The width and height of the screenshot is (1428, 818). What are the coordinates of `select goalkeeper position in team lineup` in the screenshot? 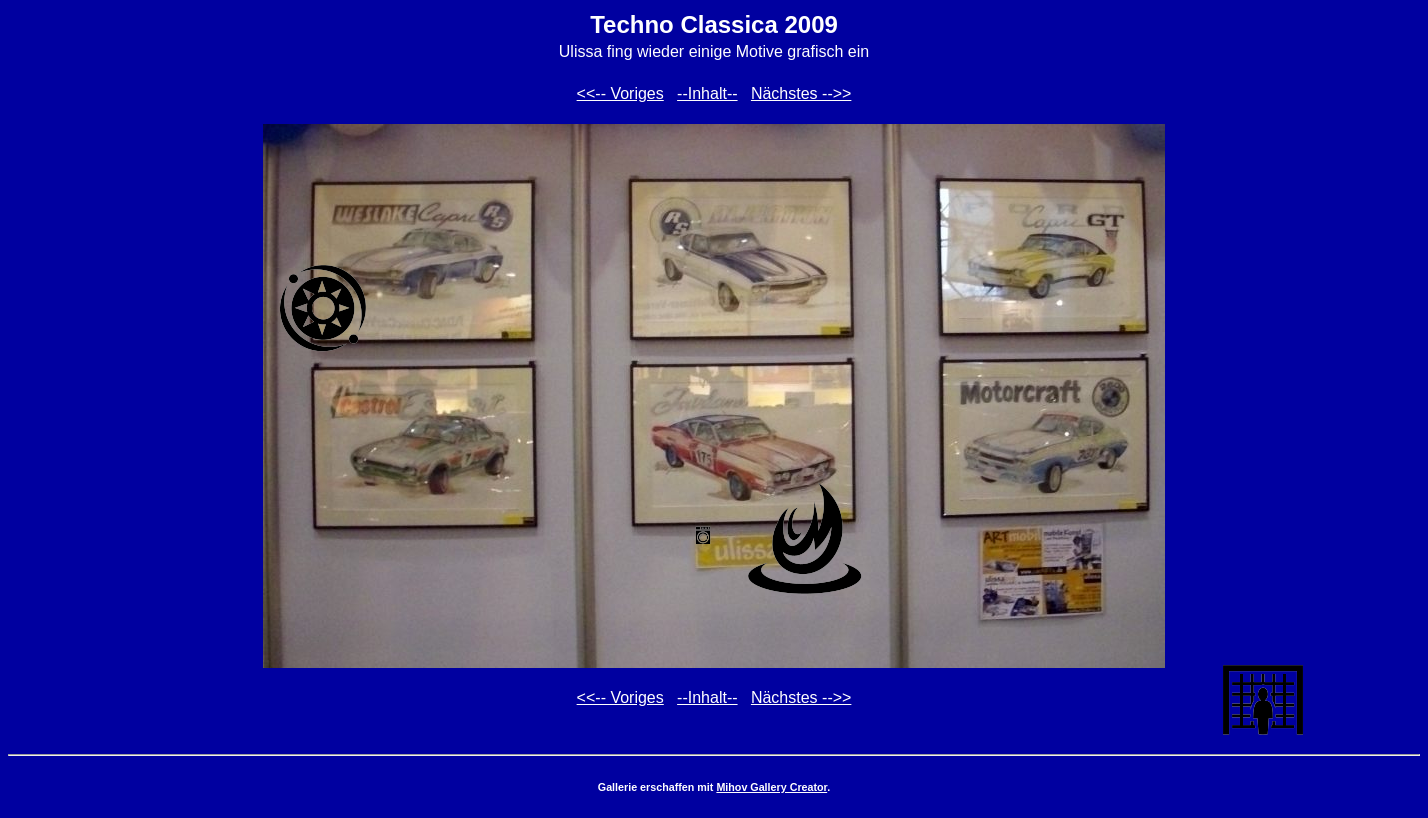 It's located at (1263, 695).